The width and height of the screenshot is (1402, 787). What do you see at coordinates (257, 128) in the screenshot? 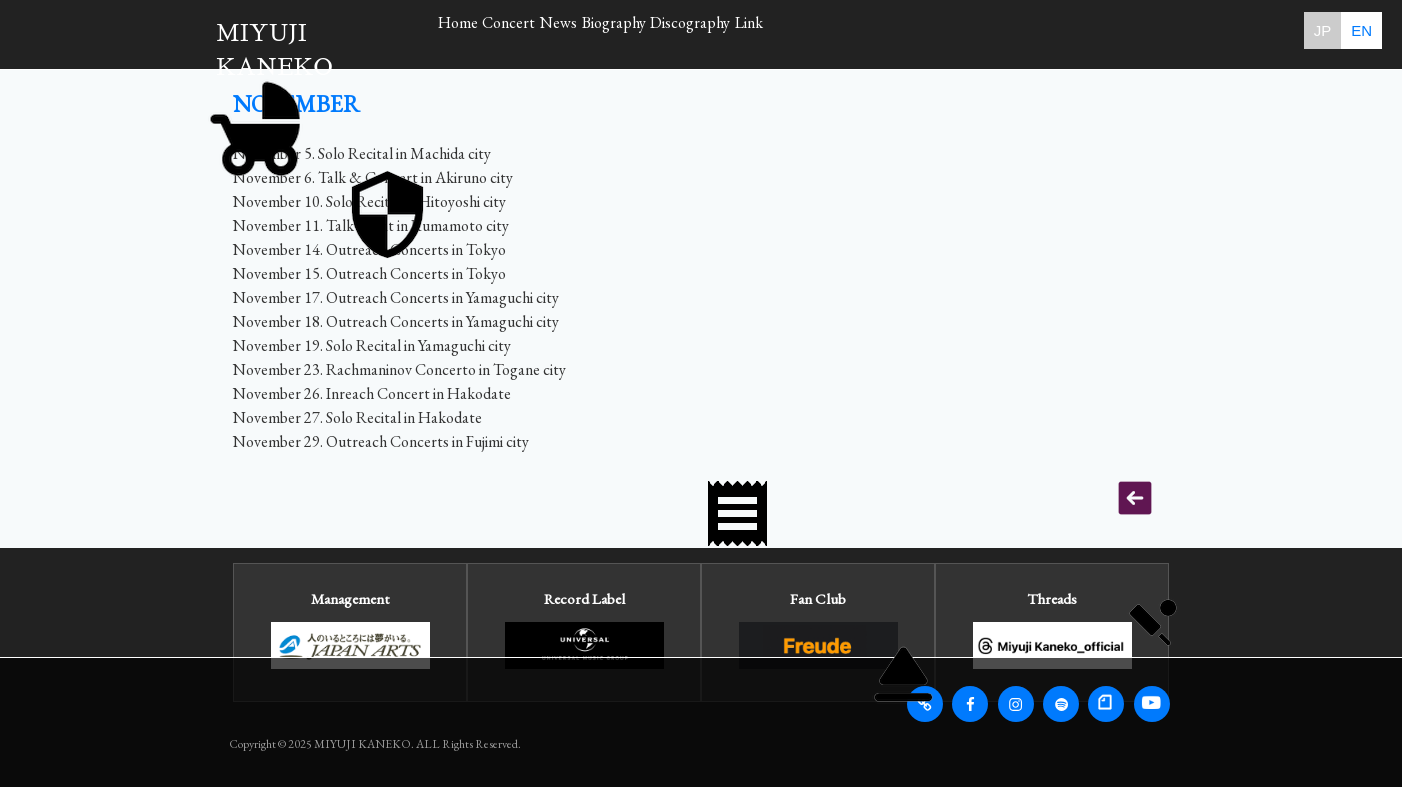
I see `indicates child-friendly or family-friendly location` at bounding box center [257, 128].